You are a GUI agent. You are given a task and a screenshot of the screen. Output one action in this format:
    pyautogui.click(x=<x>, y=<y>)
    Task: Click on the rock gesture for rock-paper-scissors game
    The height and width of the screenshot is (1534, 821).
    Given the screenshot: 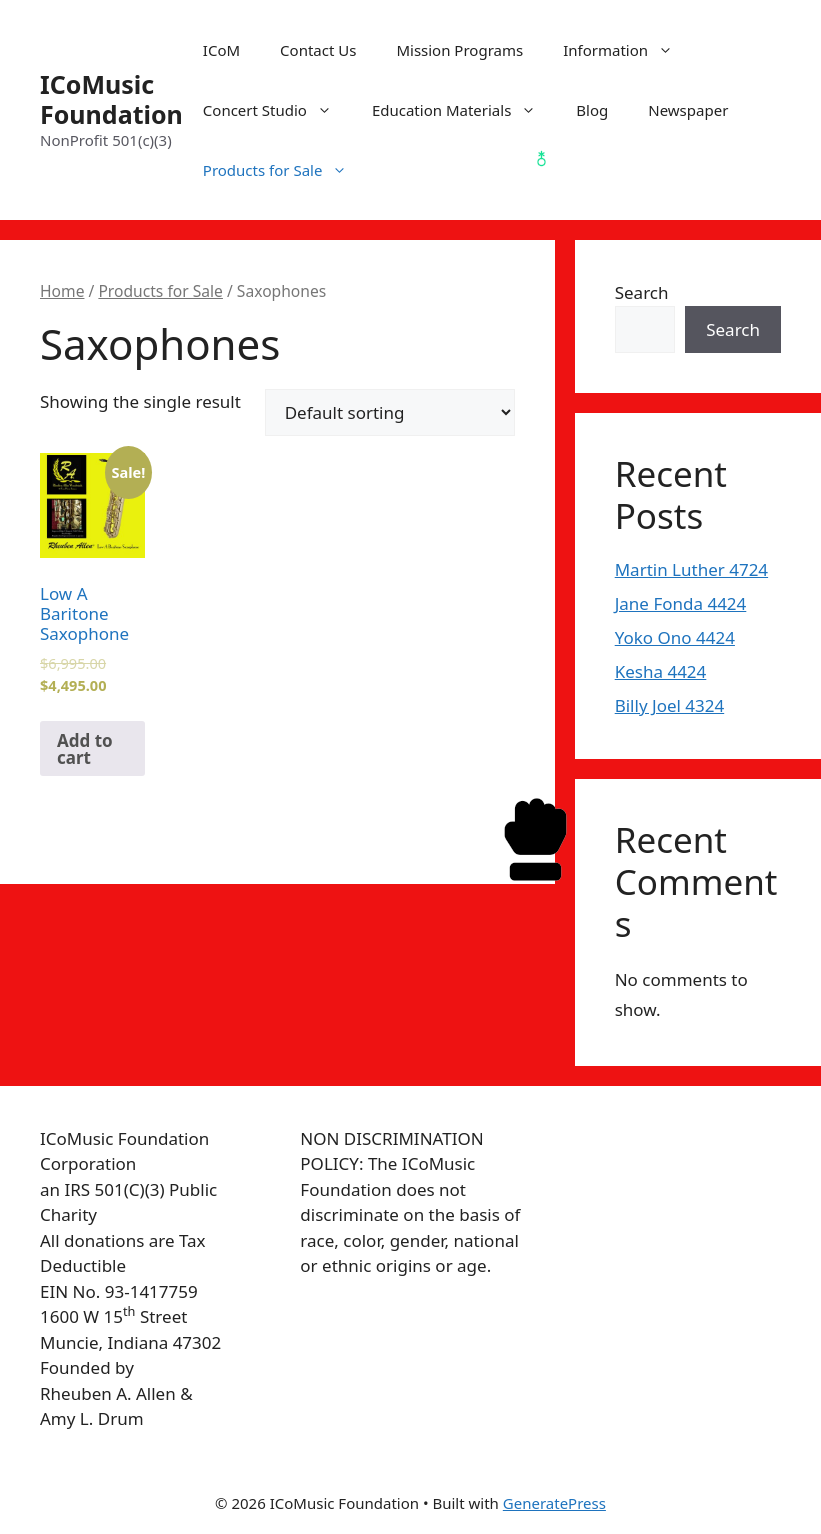 What is the action you would take?
    pyautogui.click(x=535, y=839)
    